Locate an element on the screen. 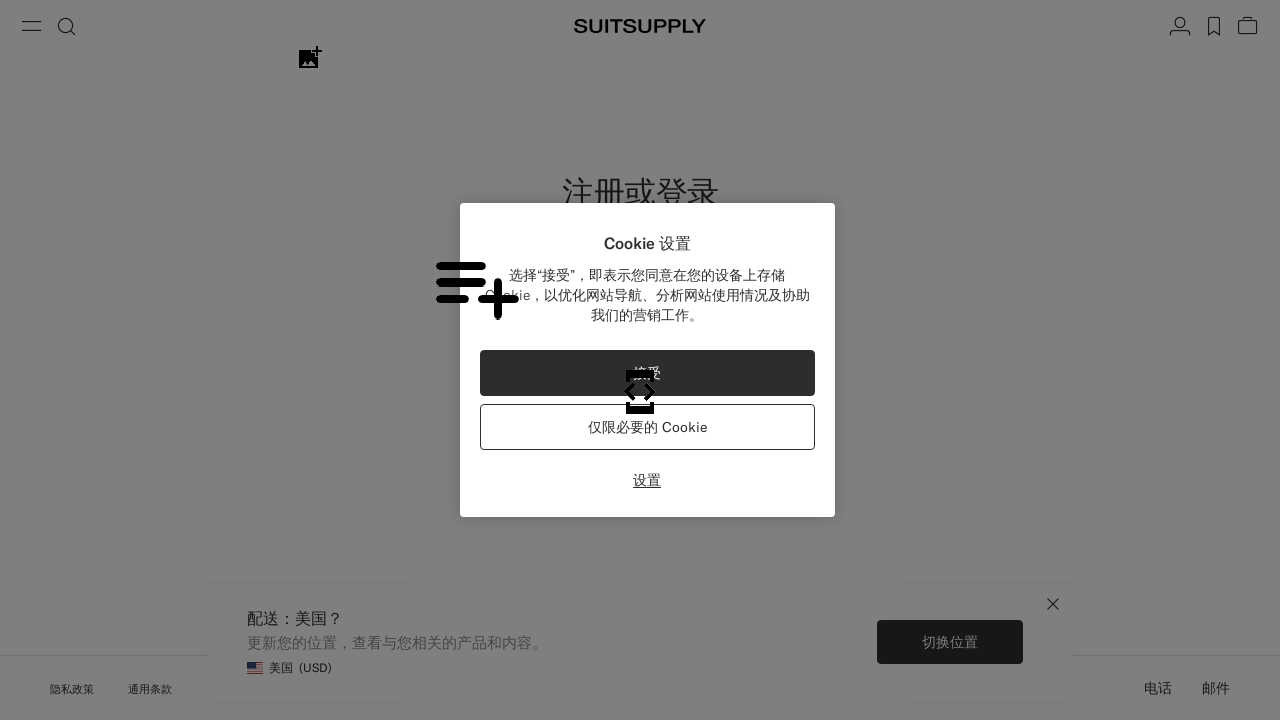 The image size is (1280, 720). add a new photo to your gallery is located at coordinates (310, 58).